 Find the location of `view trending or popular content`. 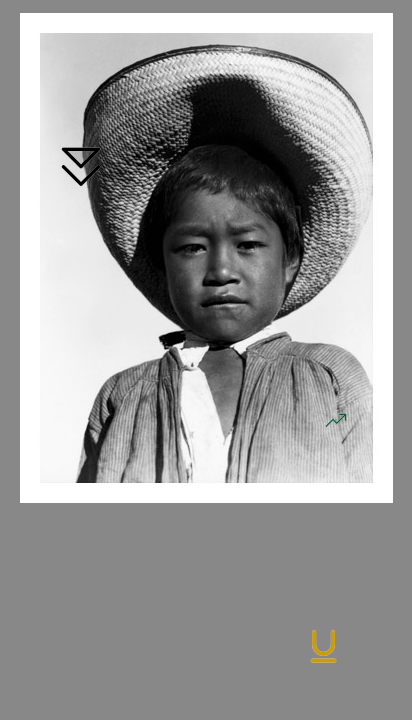

view trending or popular content is located at coordinates (336, 421).